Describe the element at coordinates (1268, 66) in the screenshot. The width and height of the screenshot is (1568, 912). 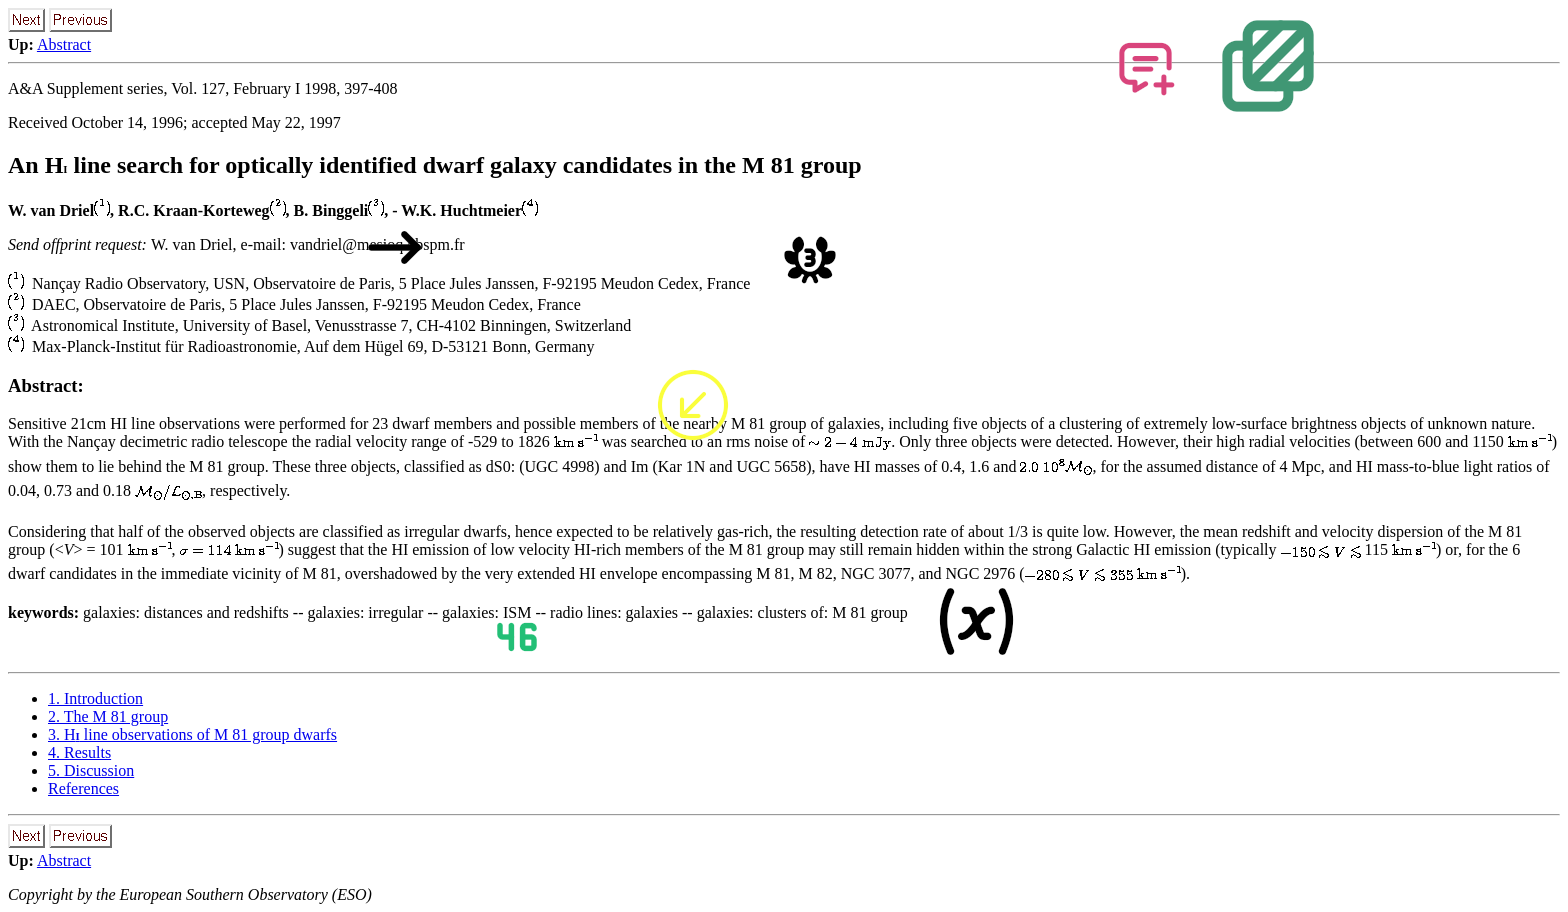
I see `view selected layers in a design tool` at that location.